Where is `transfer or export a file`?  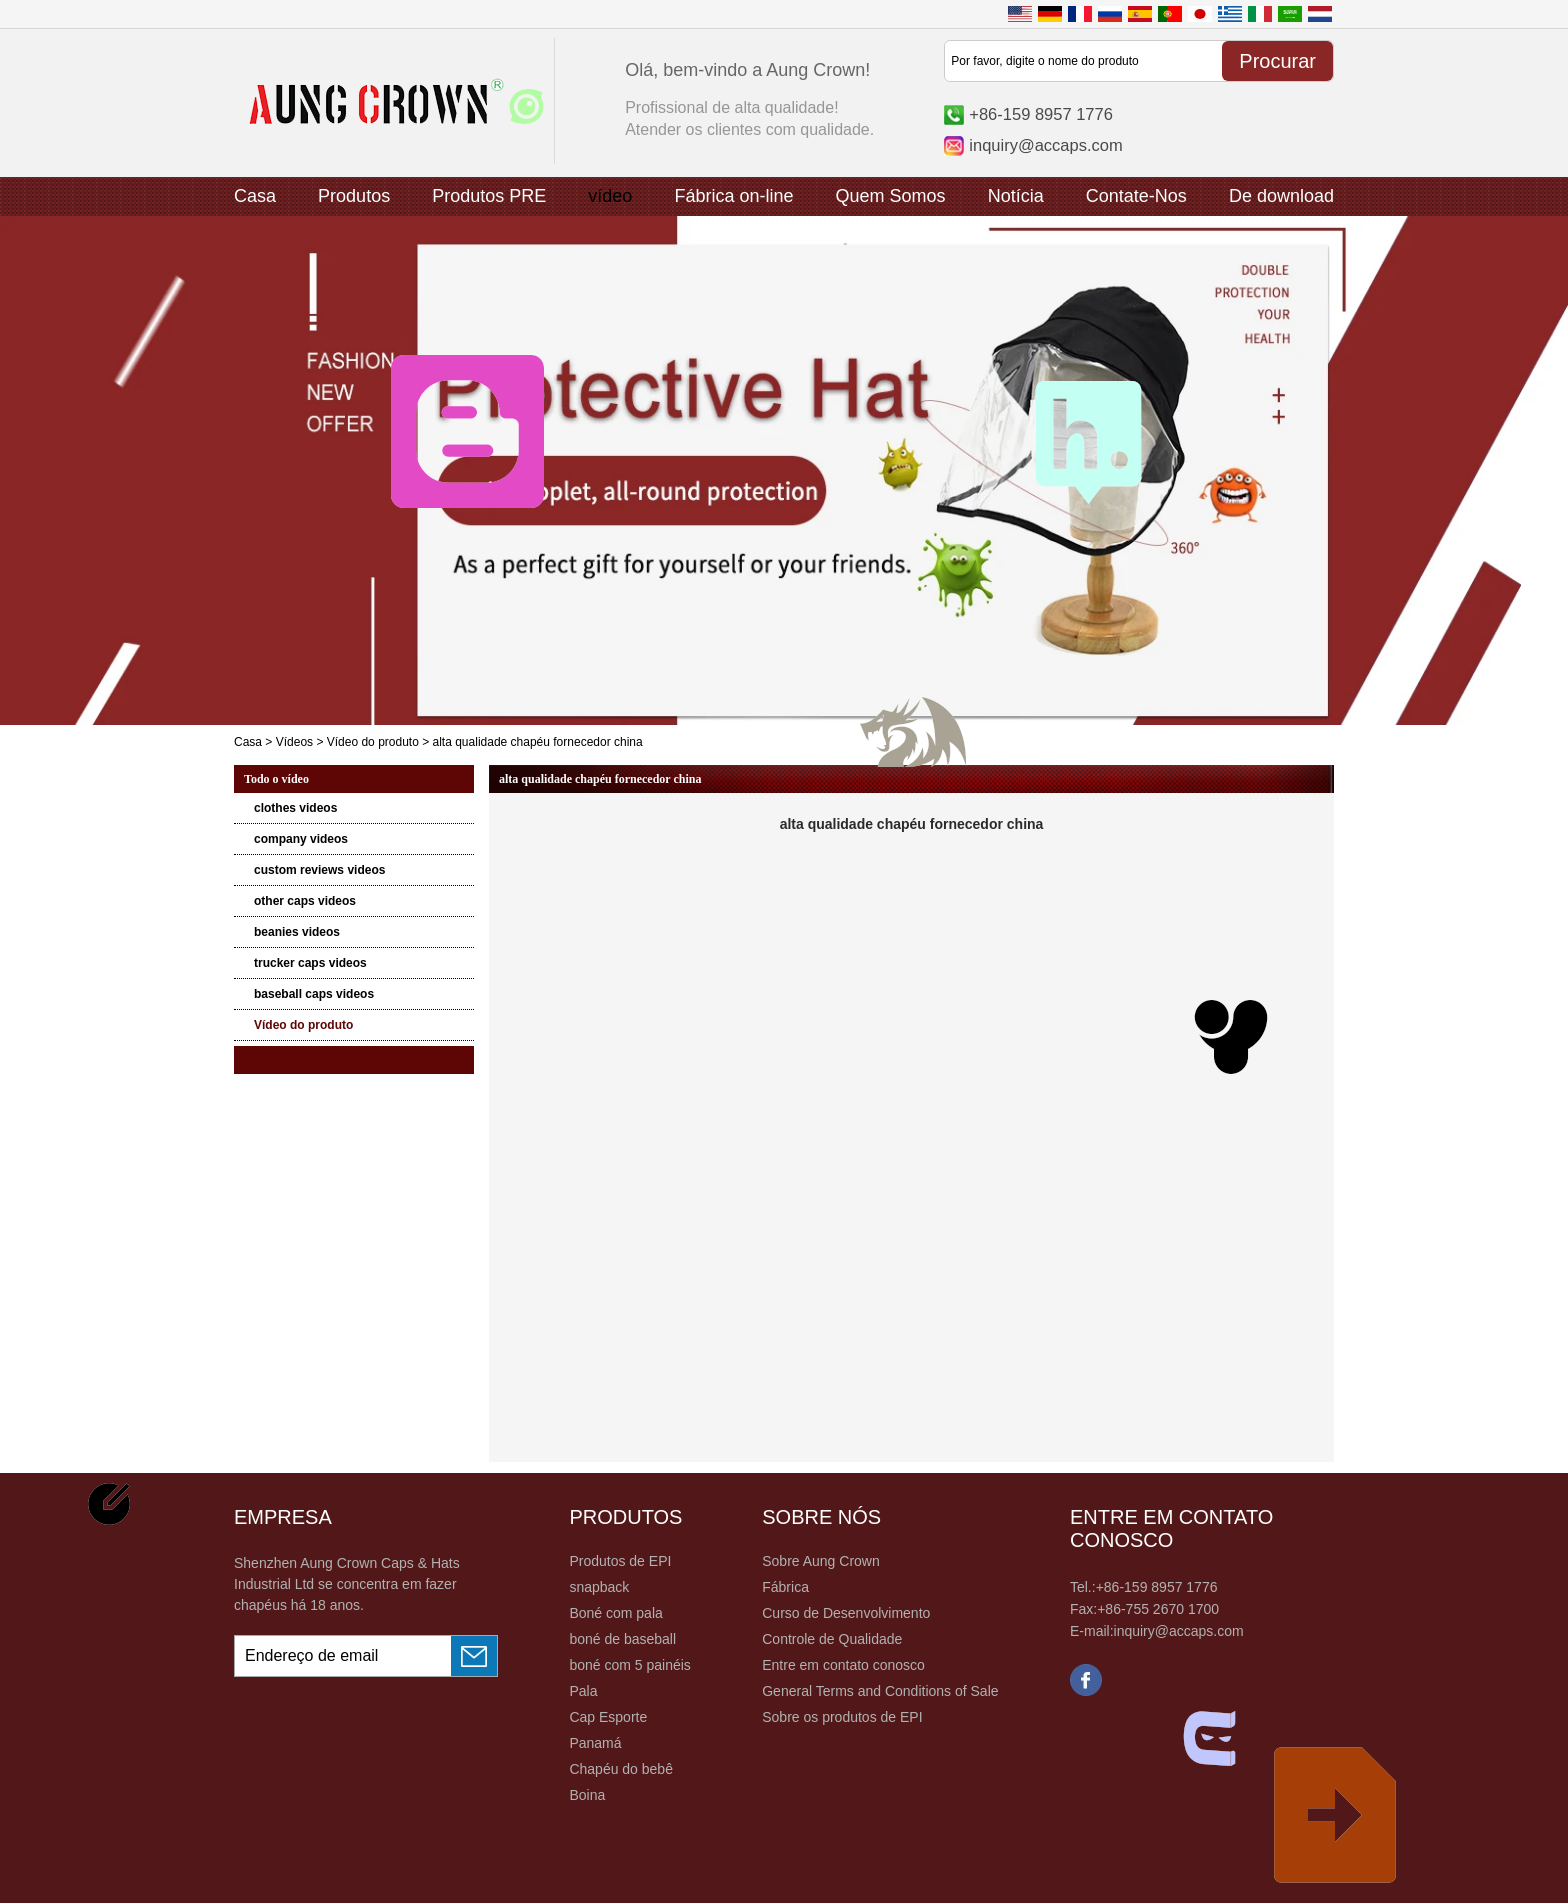
transfer or export a file is located at coordinates (1335, 1815).